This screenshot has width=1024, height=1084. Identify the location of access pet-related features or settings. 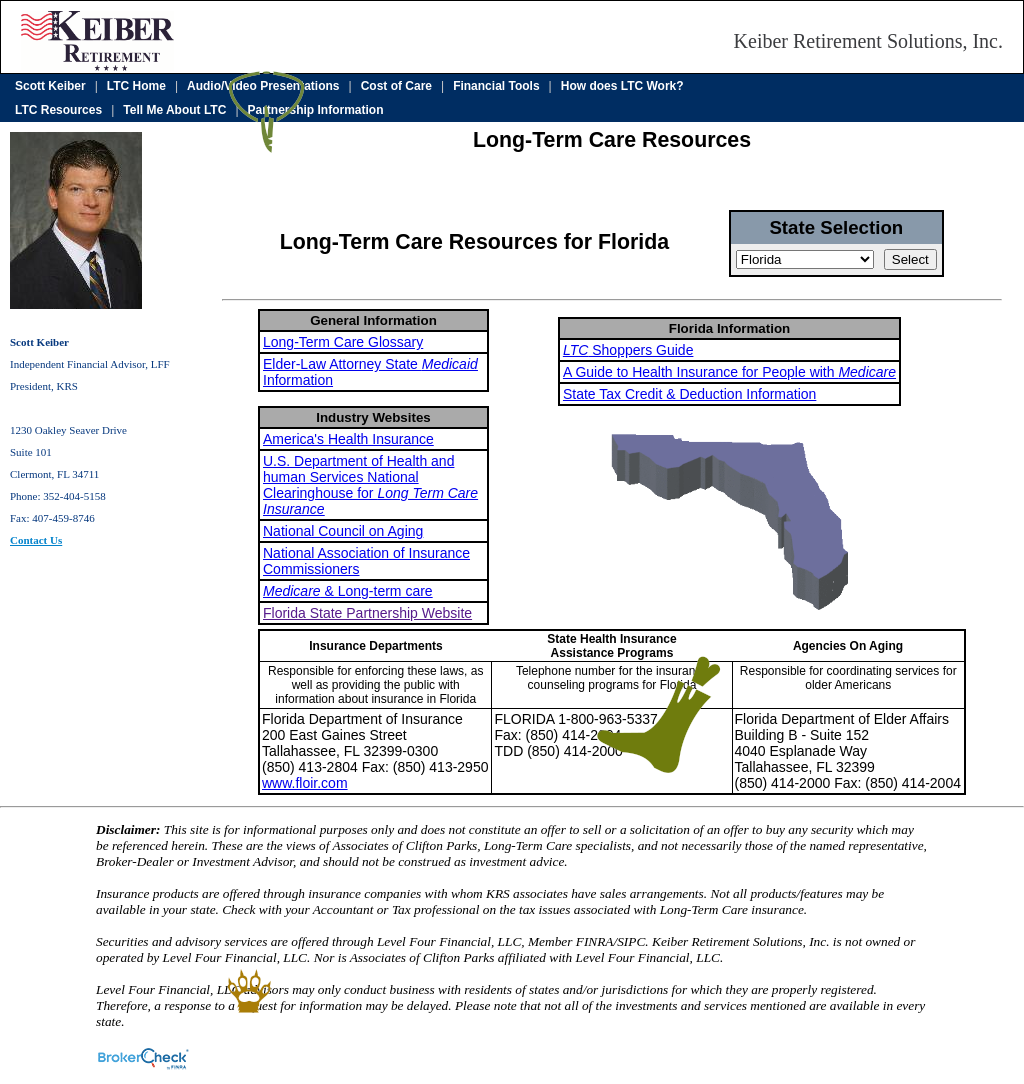
(249, 990).